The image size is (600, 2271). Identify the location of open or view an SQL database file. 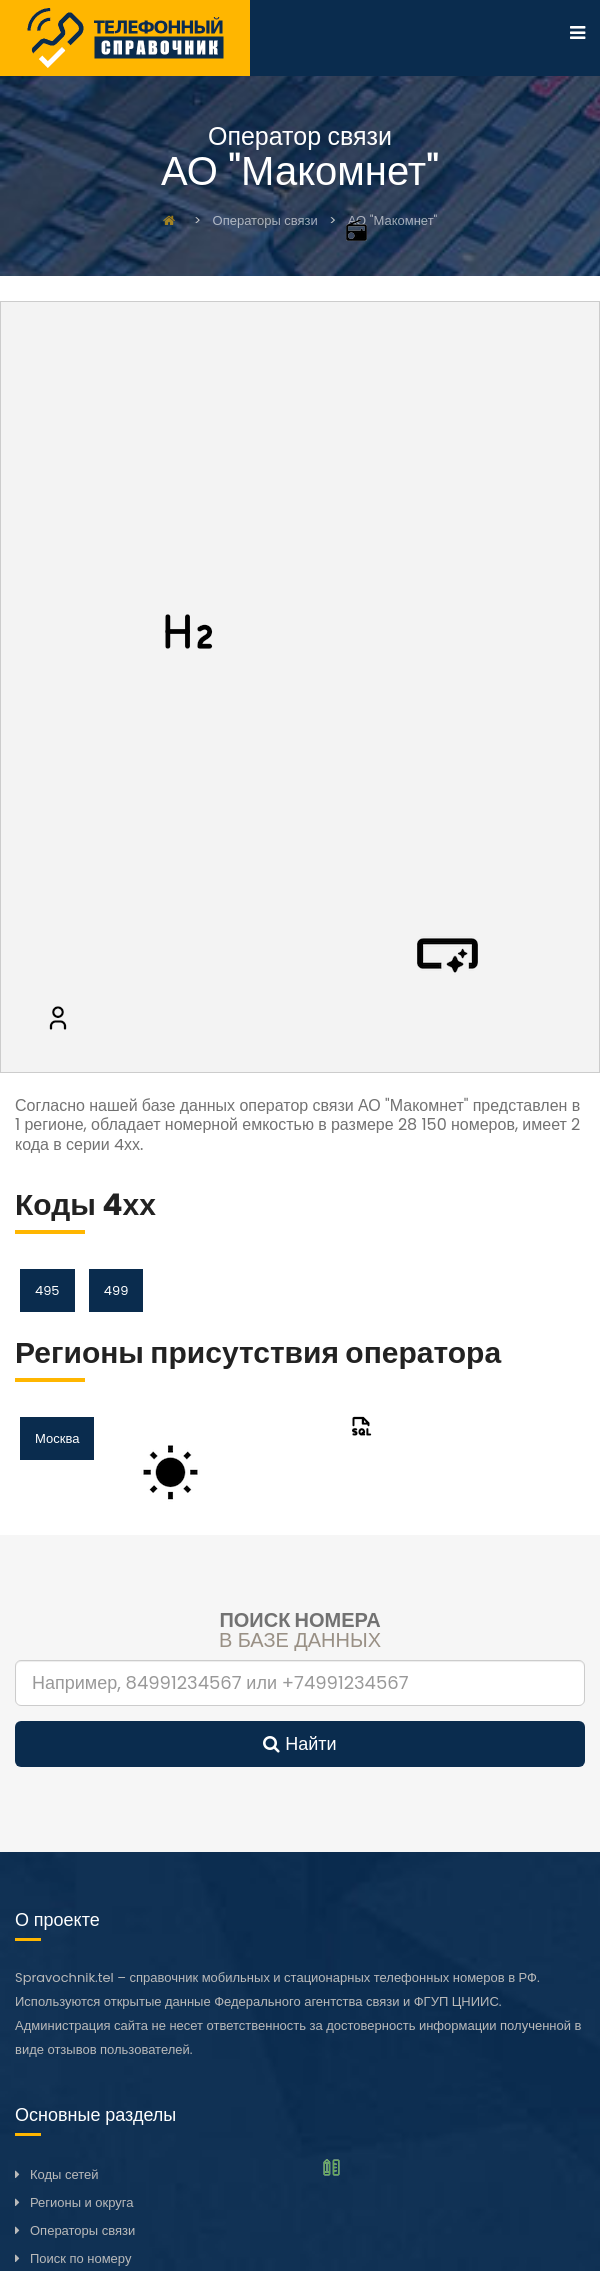
(361, 1427).